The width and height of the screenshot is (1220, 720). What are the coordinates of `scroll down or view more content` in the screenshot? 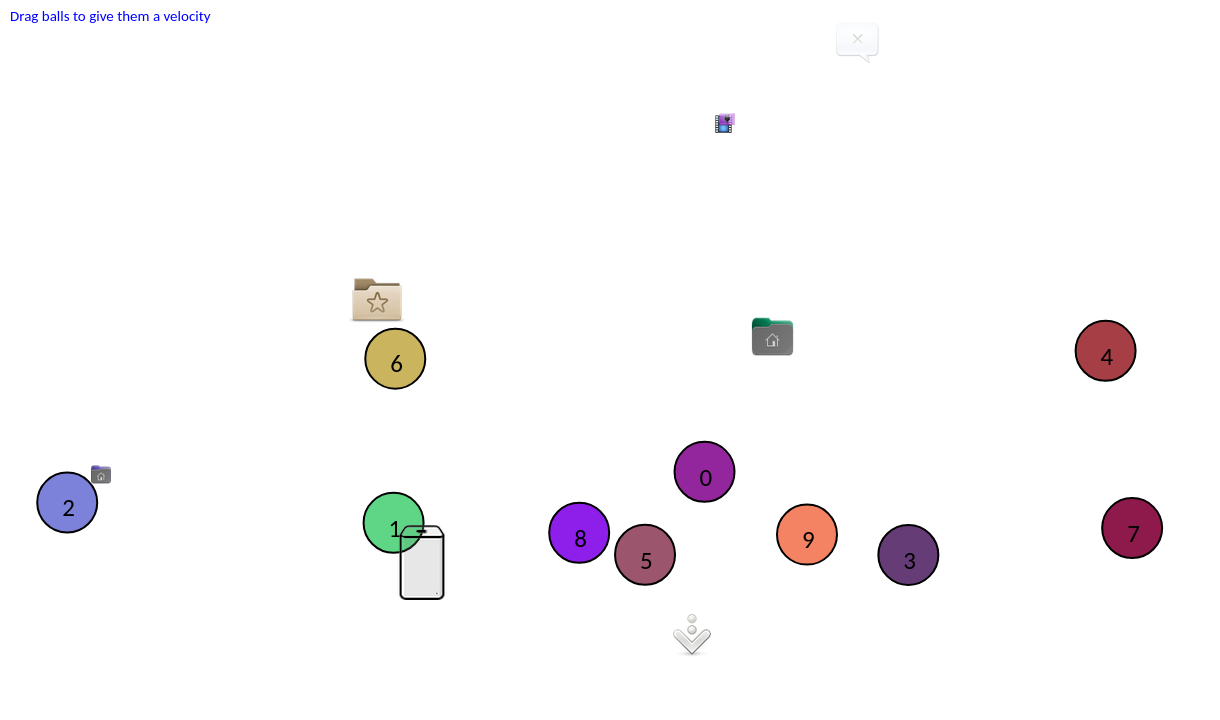 It's located at (691, 635).